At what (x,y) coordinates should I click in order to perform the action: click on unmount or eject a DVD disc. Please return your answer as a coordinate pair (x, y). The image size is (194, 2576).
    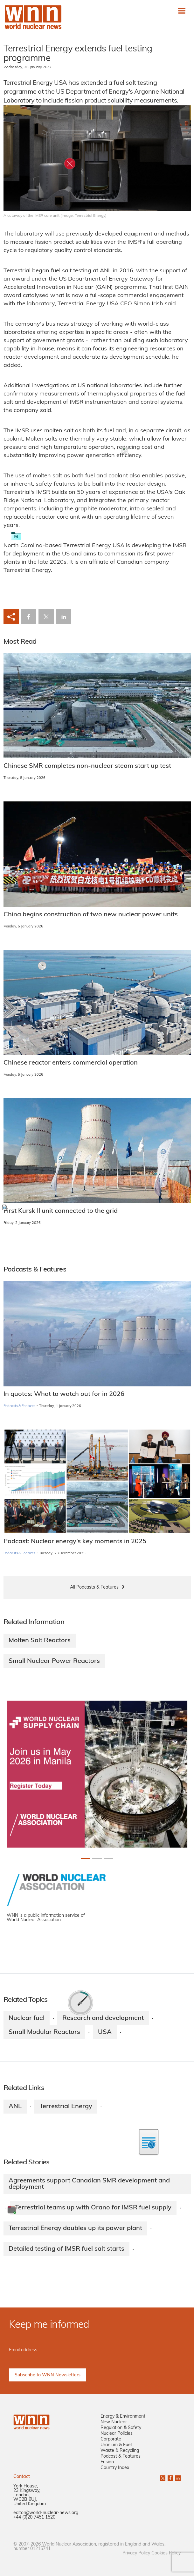
    Looking at the image, I should click on (42, 966).